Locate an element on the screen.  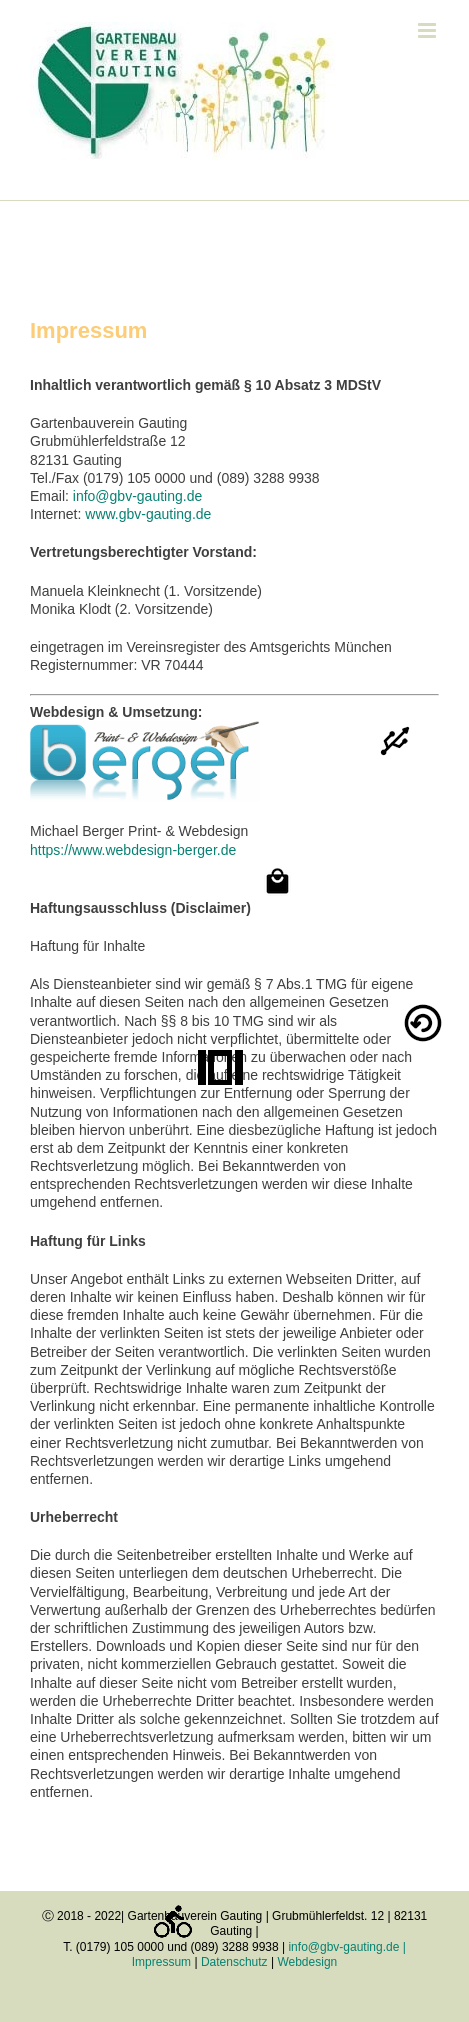
connect a USB device is located at coordinates (395, 741).